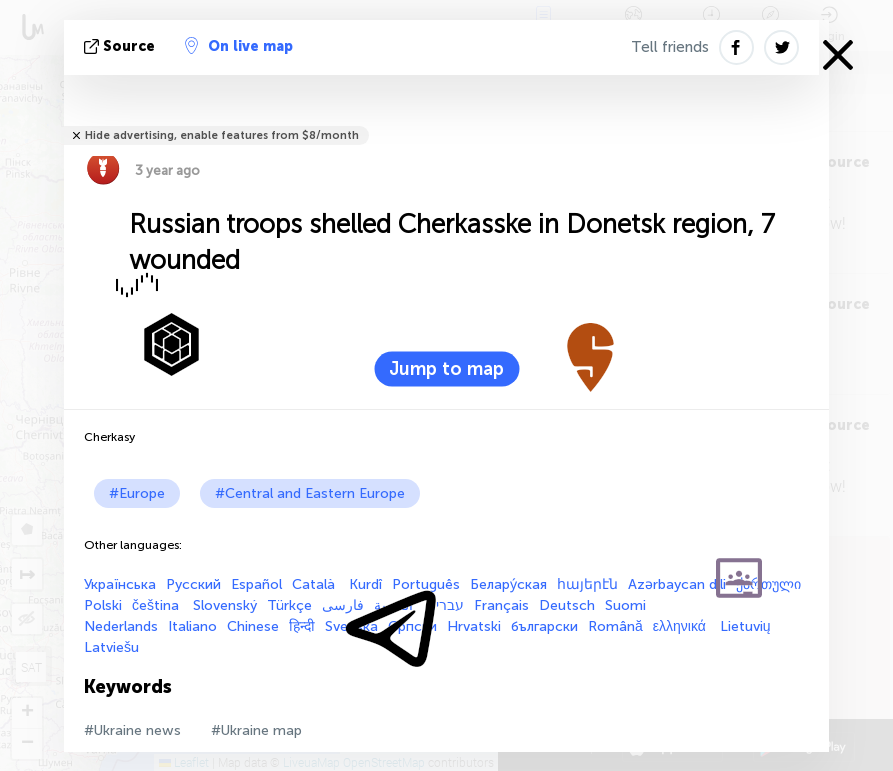  I want to click on unraid server management application, so click(137, 285).